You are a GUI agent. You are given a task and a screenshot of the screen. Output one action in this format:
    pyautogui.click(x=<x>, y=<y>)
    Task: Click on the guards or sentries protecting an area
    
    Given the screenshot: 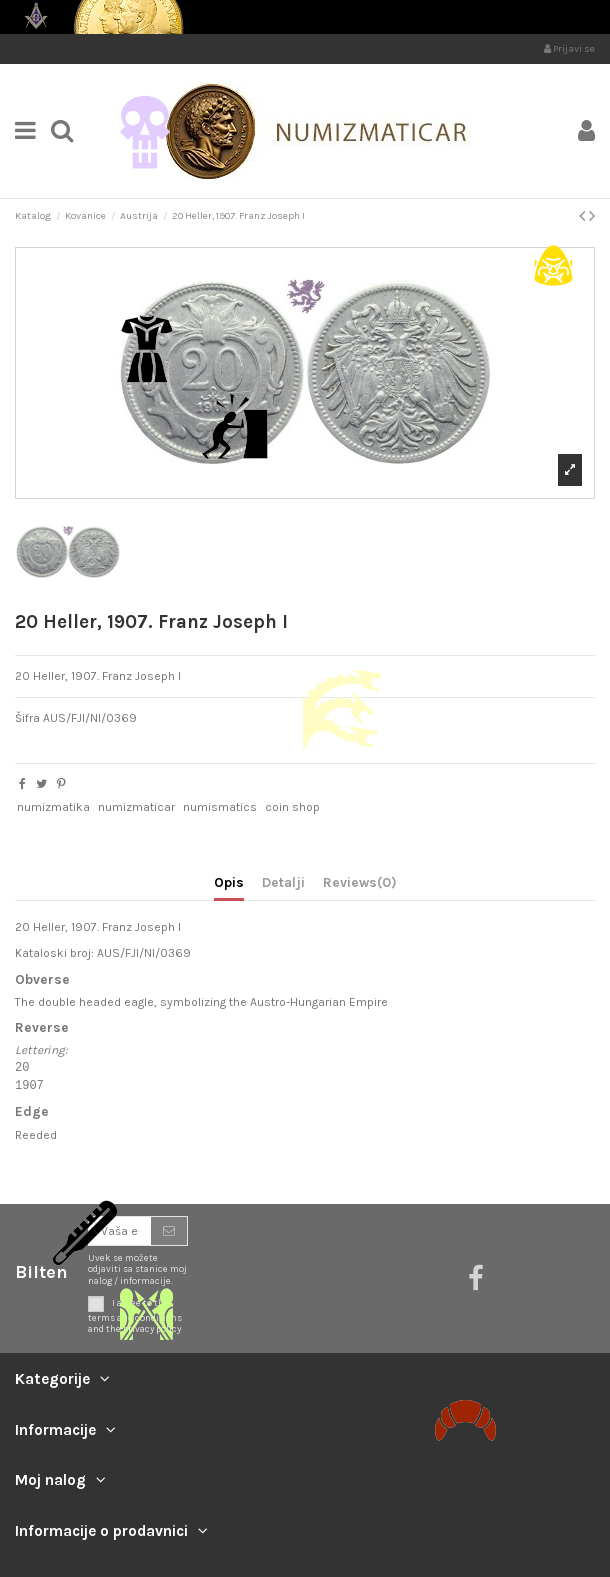 What is the action you would take?
    pyautogui.click(x=146, y=1313)
    